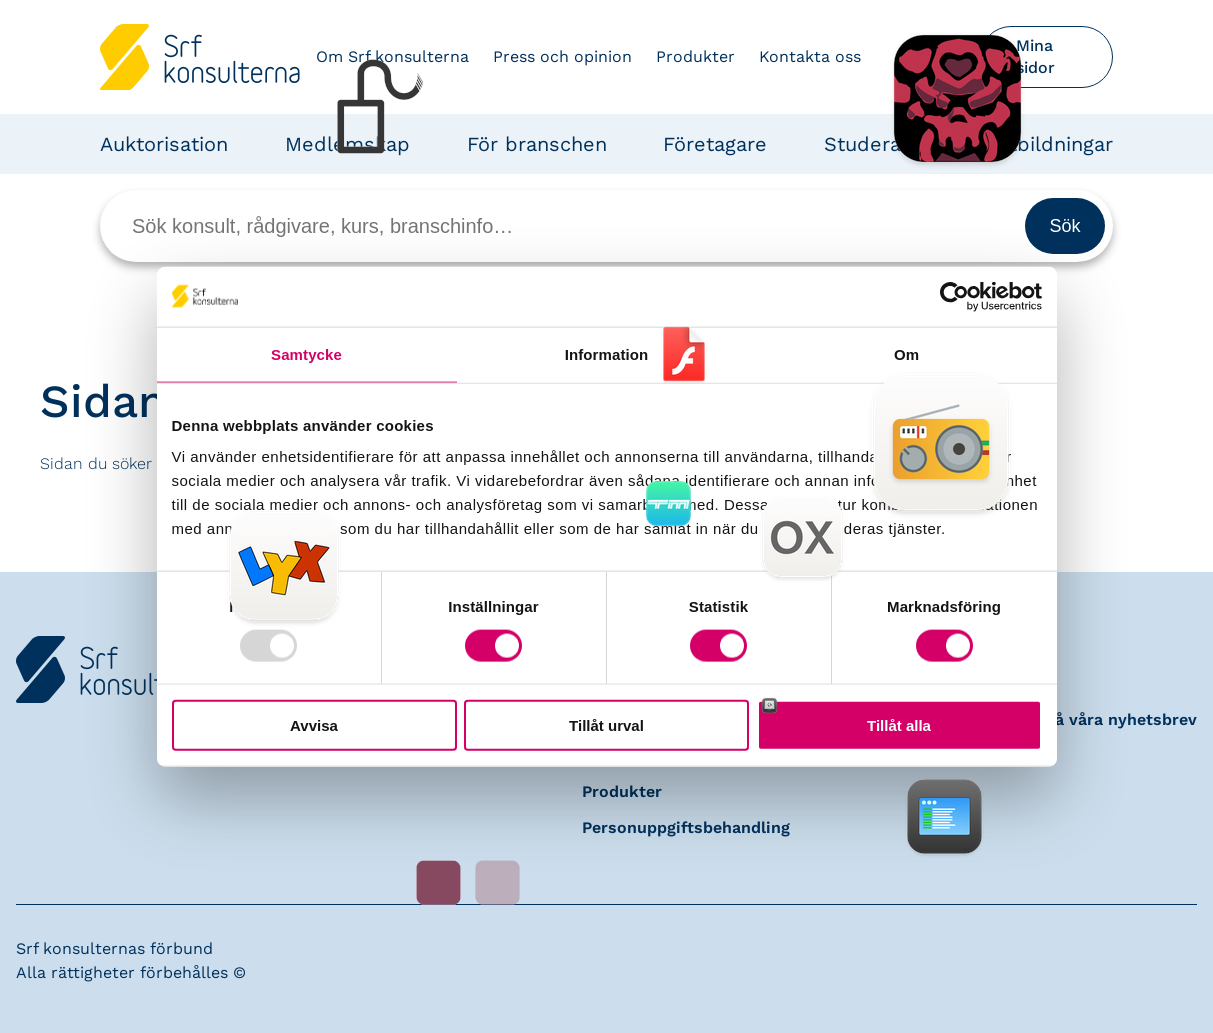 The width and height of the screenshot is (1213, 1033). What do you see at coordinates (468, 890) in the screenshot?
I see `view task list or to-do items` at bounding box center [468, 890].